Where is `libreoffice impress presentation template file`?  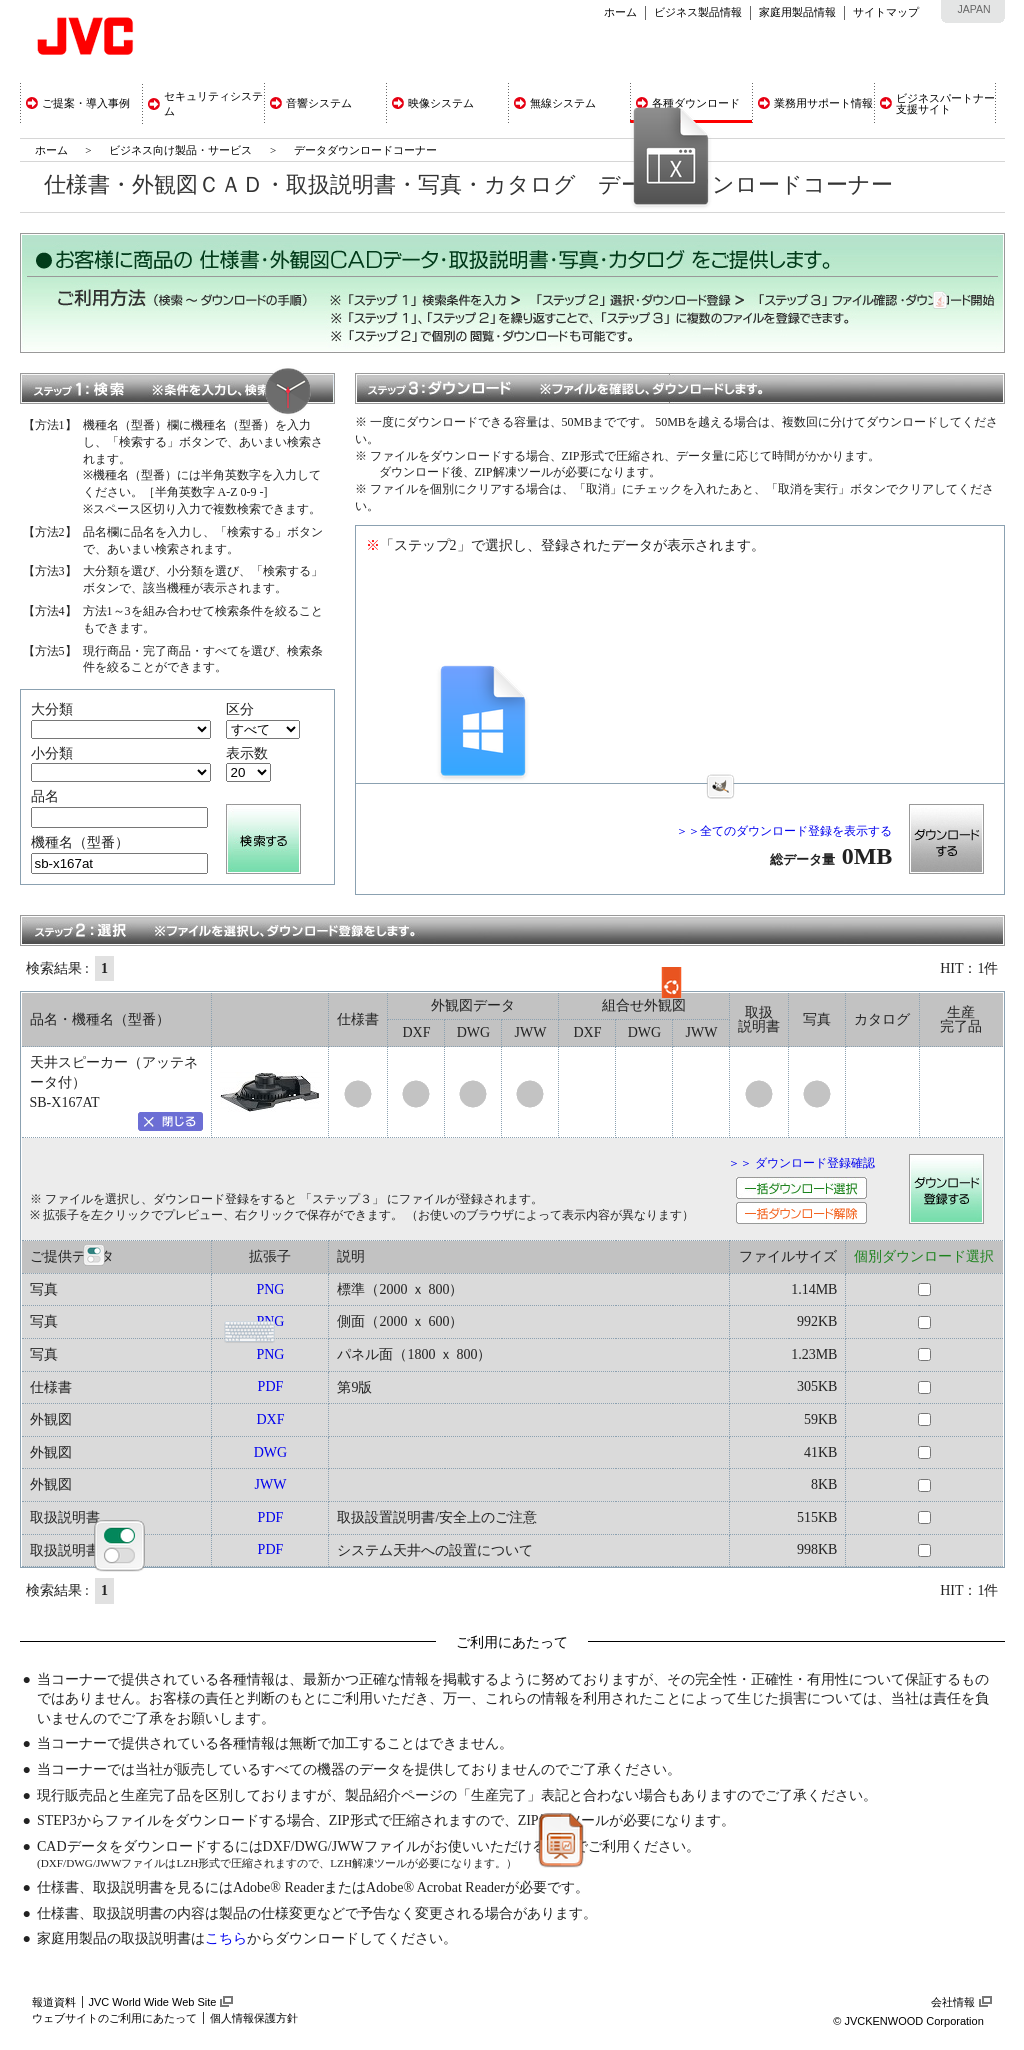 libreoffice impress presentation template file is located at coordinates (561, 1840).